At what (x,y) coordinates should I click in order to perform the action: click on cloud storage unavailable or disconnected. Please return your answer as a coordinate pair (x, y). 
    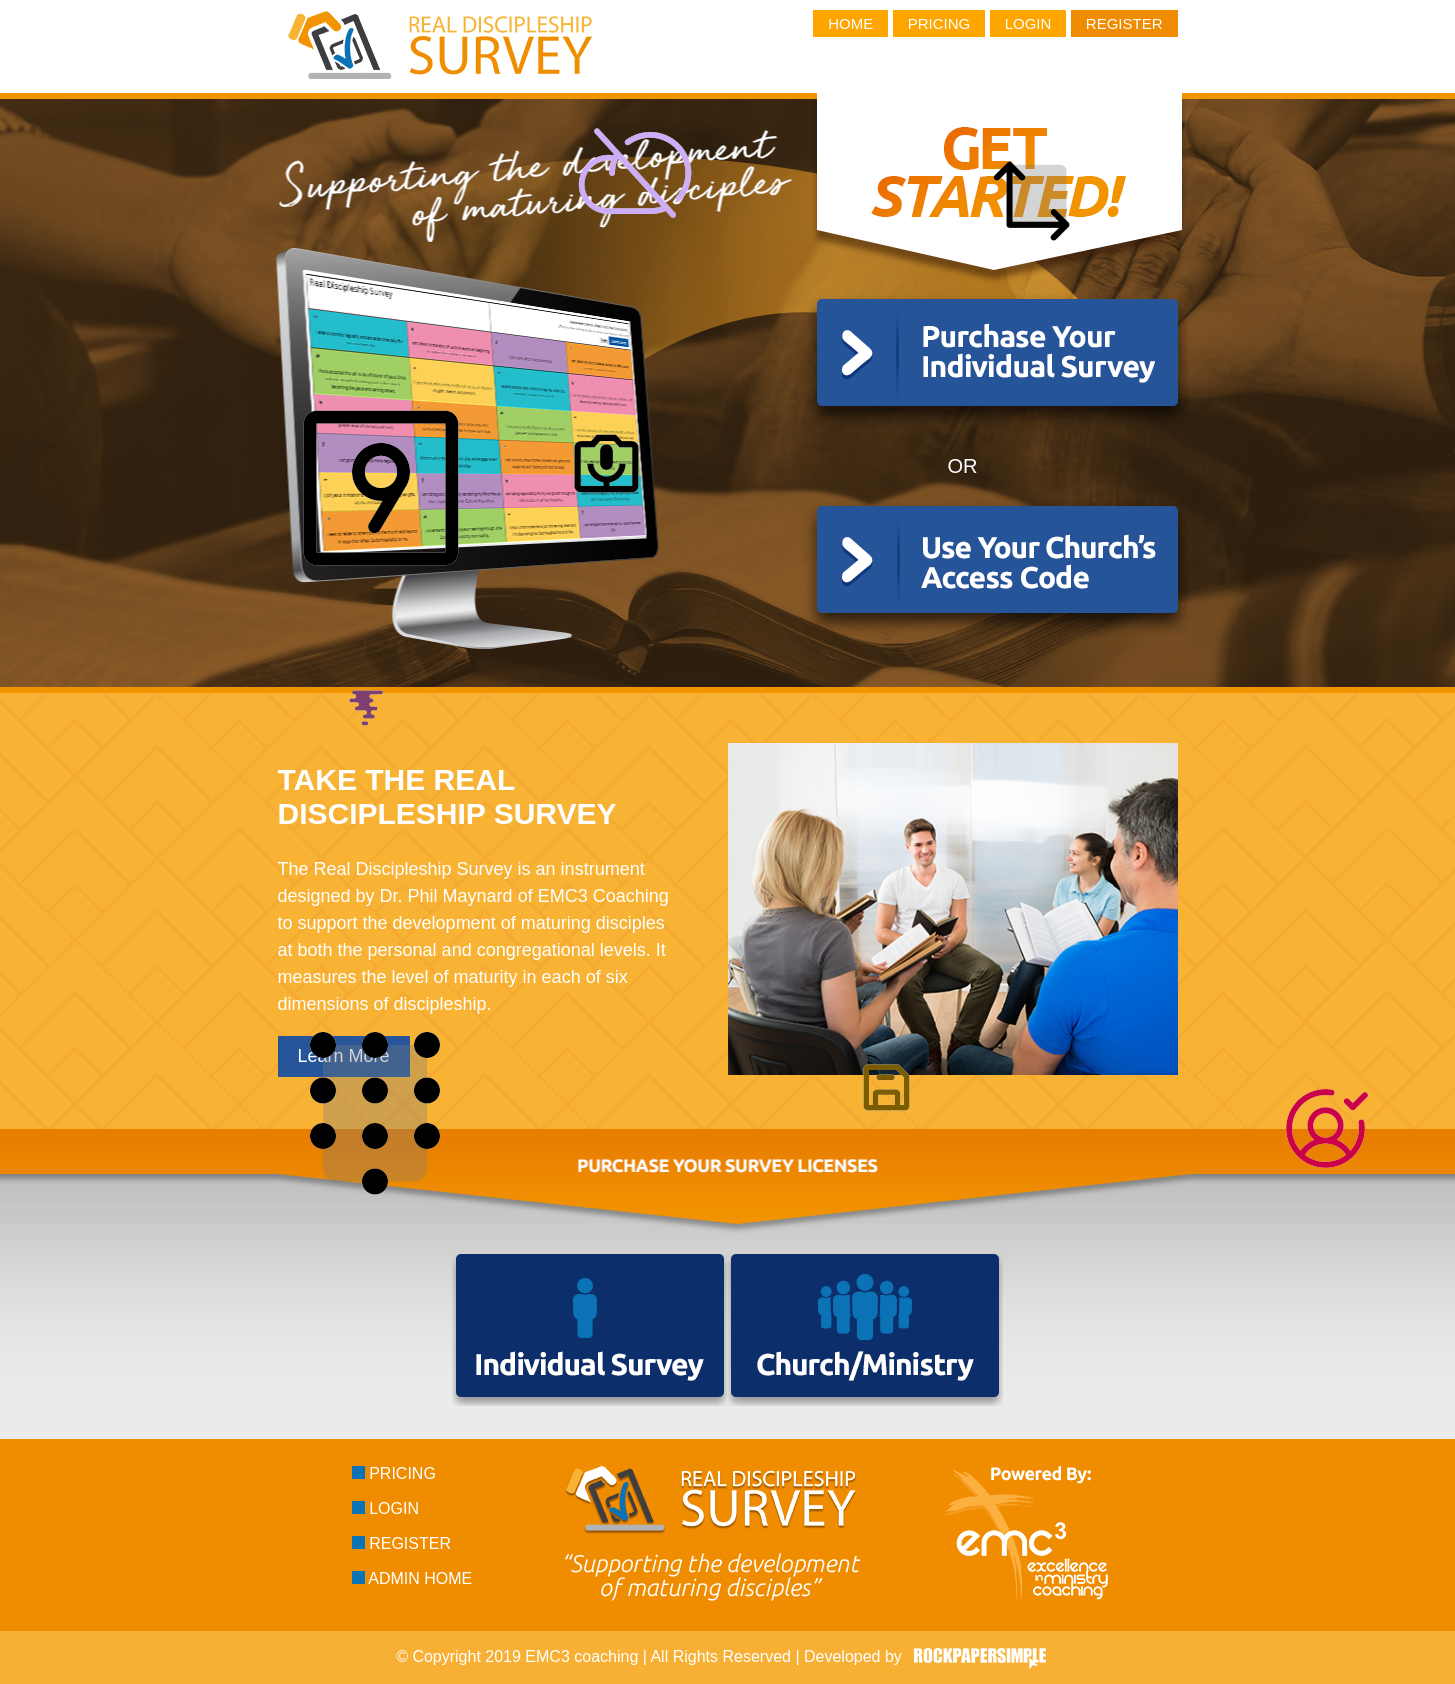
    Looking at the image, I should click on (635, 173).